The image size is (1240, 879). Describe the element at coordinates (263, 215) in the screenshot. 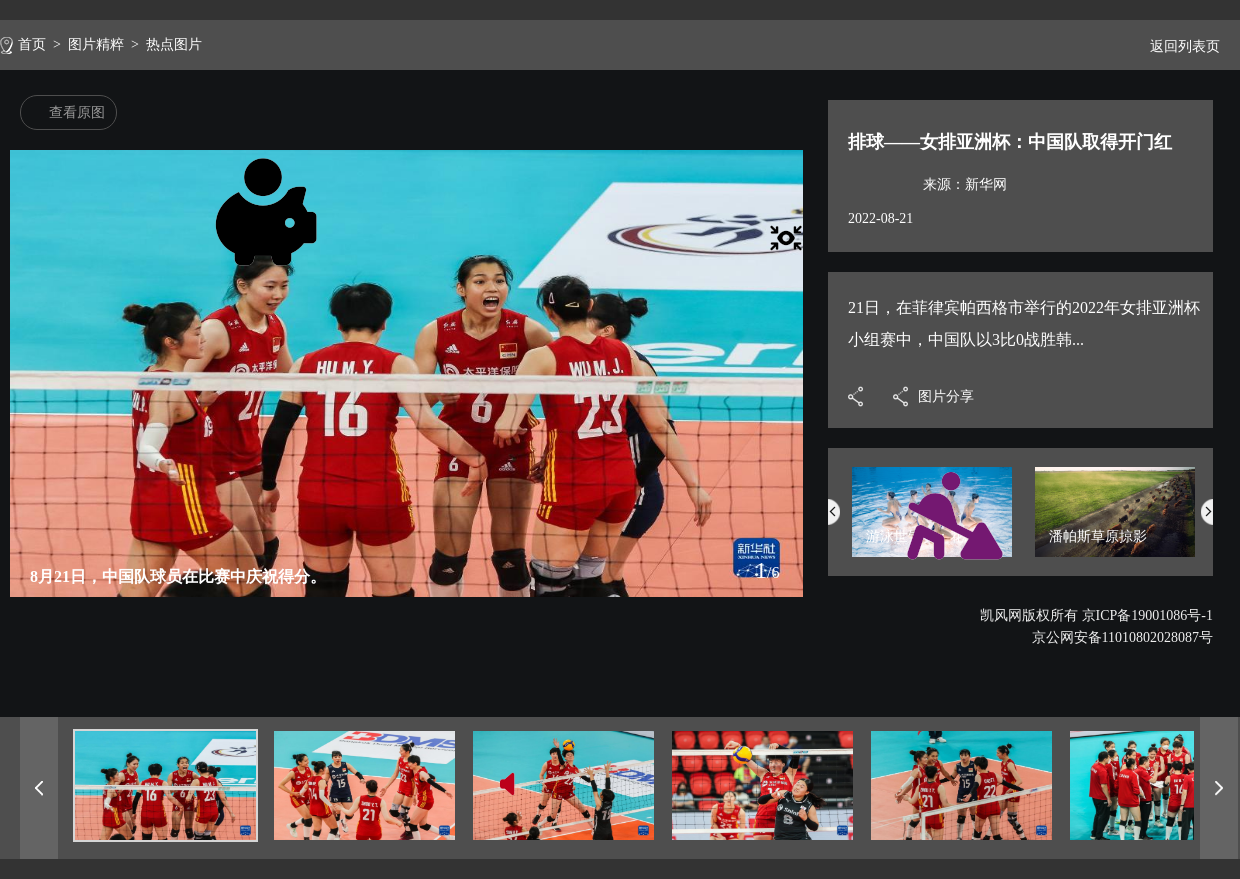

I see `access savings or budget features` at that location.